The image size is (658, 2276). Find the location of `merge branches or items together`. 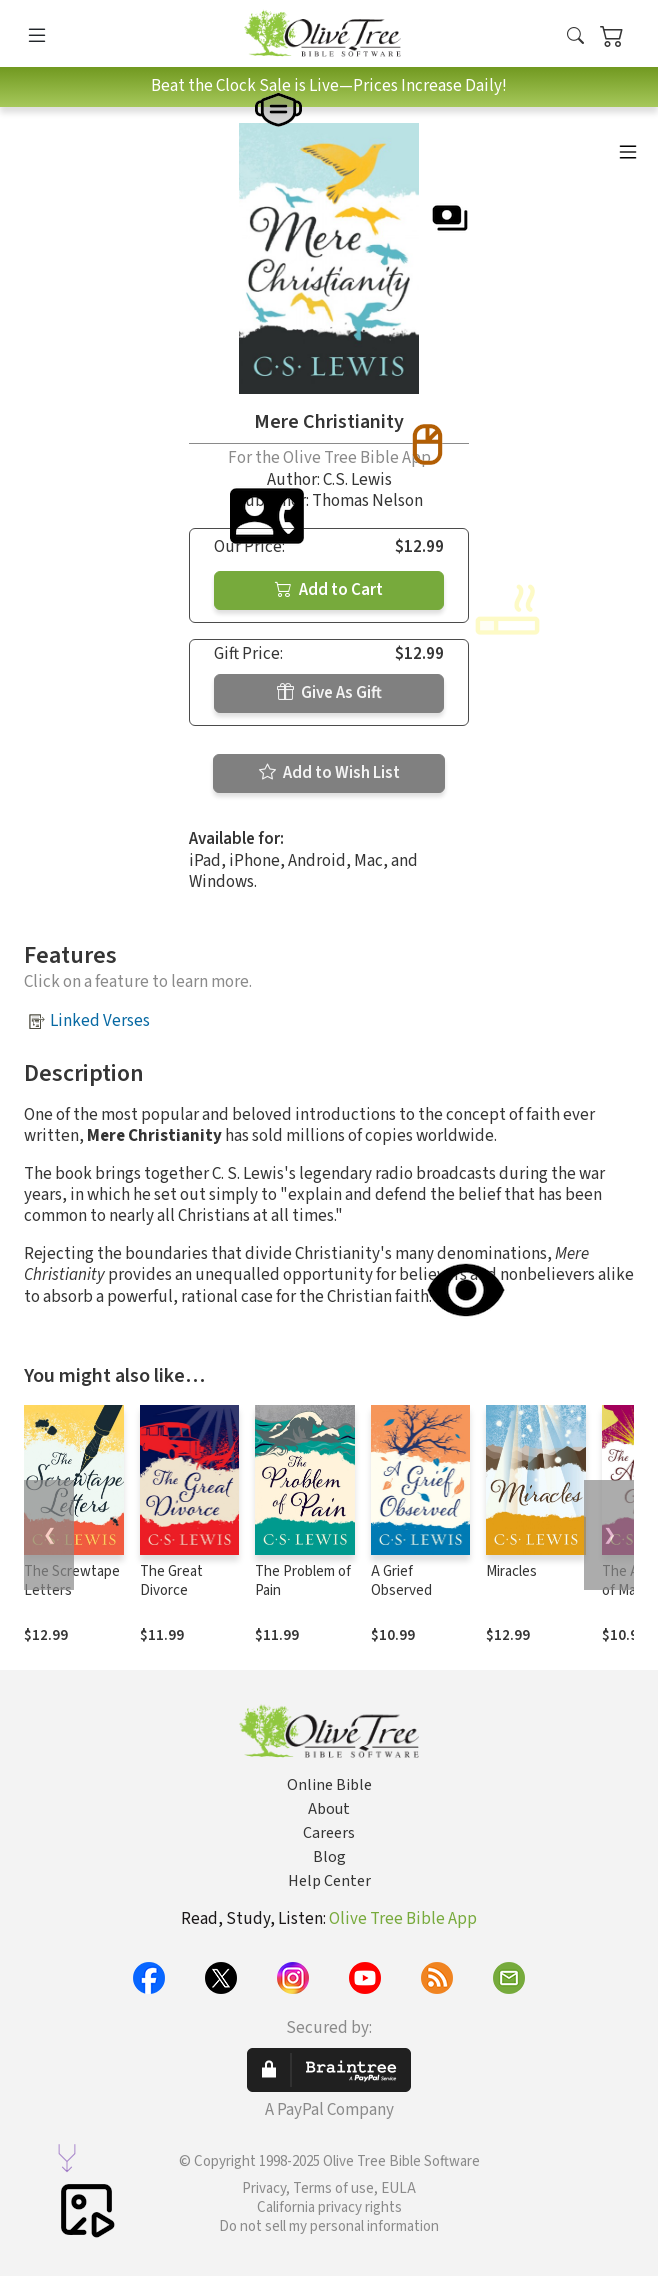

merge branches or items together is located at coordinates (67, 2157).